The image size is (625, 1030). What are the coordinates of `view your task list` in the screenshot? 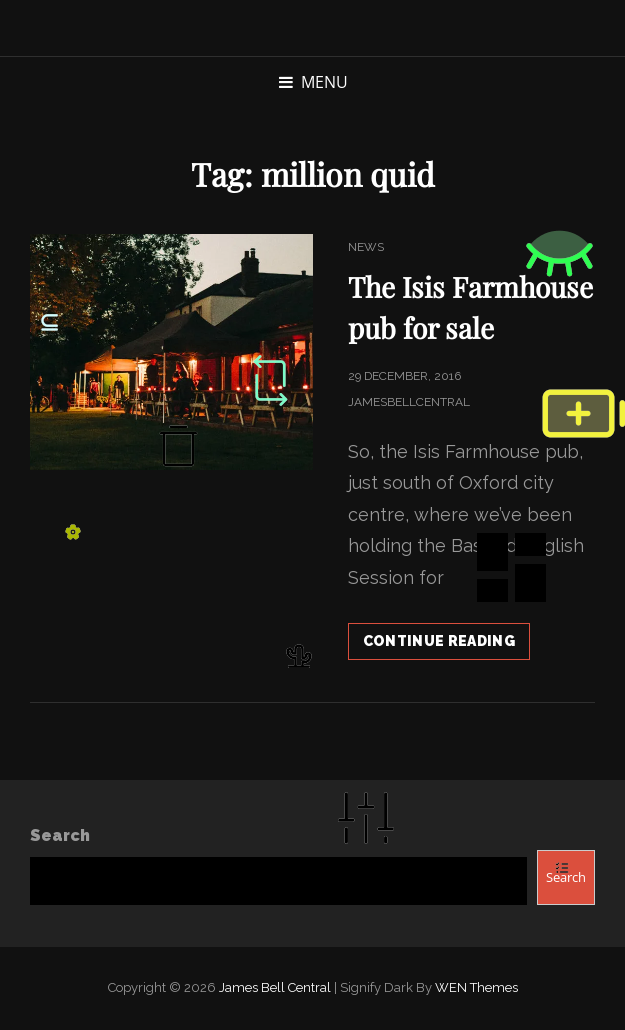 It's located at (562, 868).